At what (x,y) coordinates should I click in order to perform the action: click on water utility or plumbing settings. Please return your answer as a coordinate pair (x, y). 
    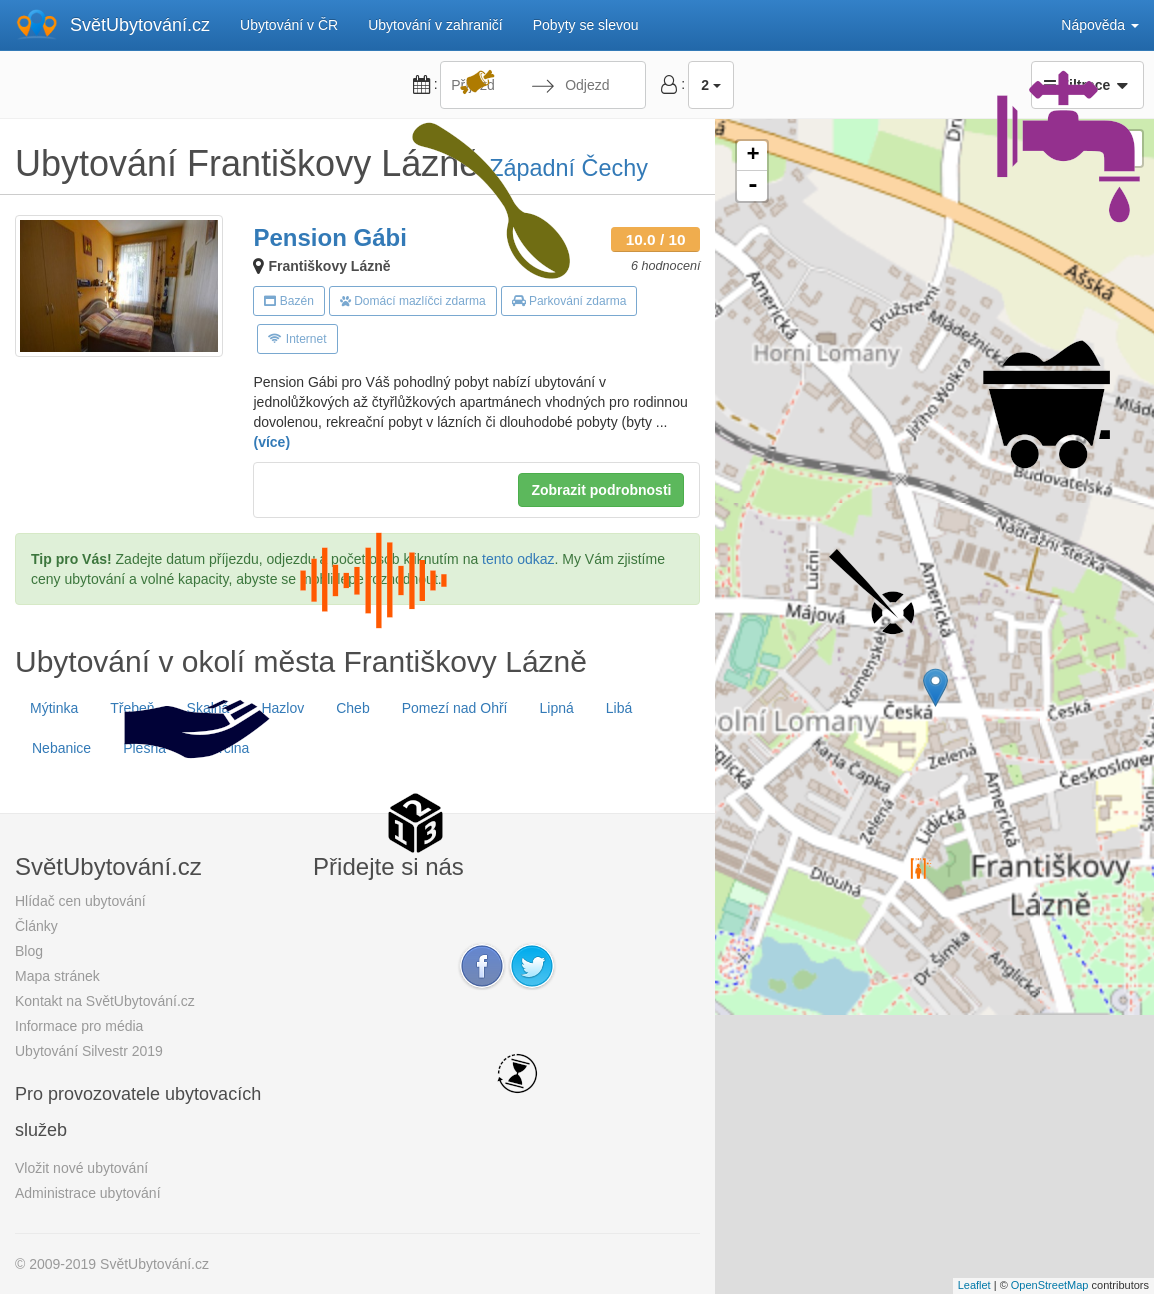
    Looking at the image, I should click on (1068, 146).